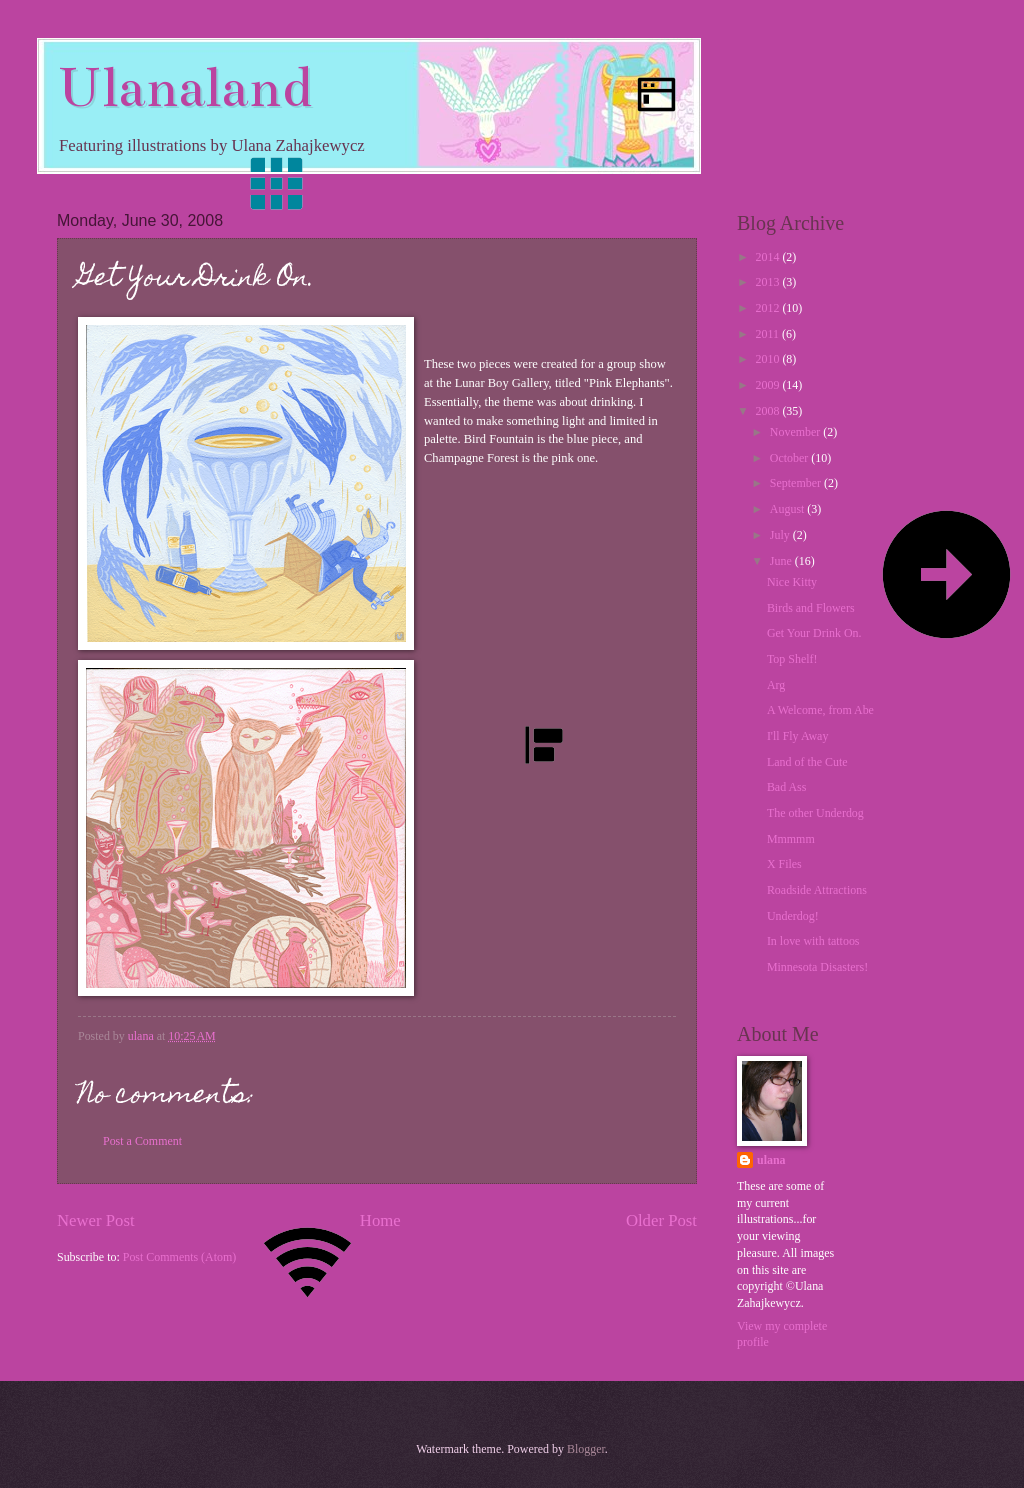  Describe the element at coordinates (656, 94) in the screenshot. I see `open terminal or command line interface` at that location.